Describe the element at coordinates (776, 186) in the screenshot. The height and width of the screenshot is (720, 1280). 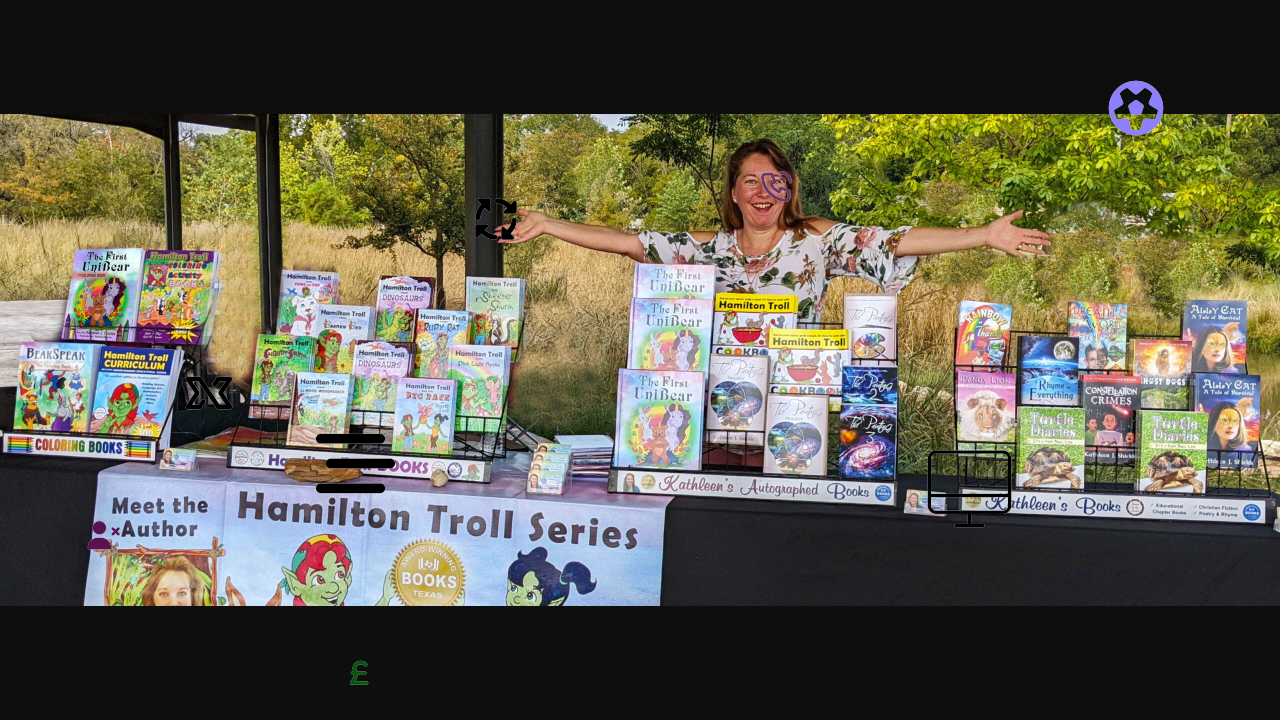
I see `make a phone call` at that location.